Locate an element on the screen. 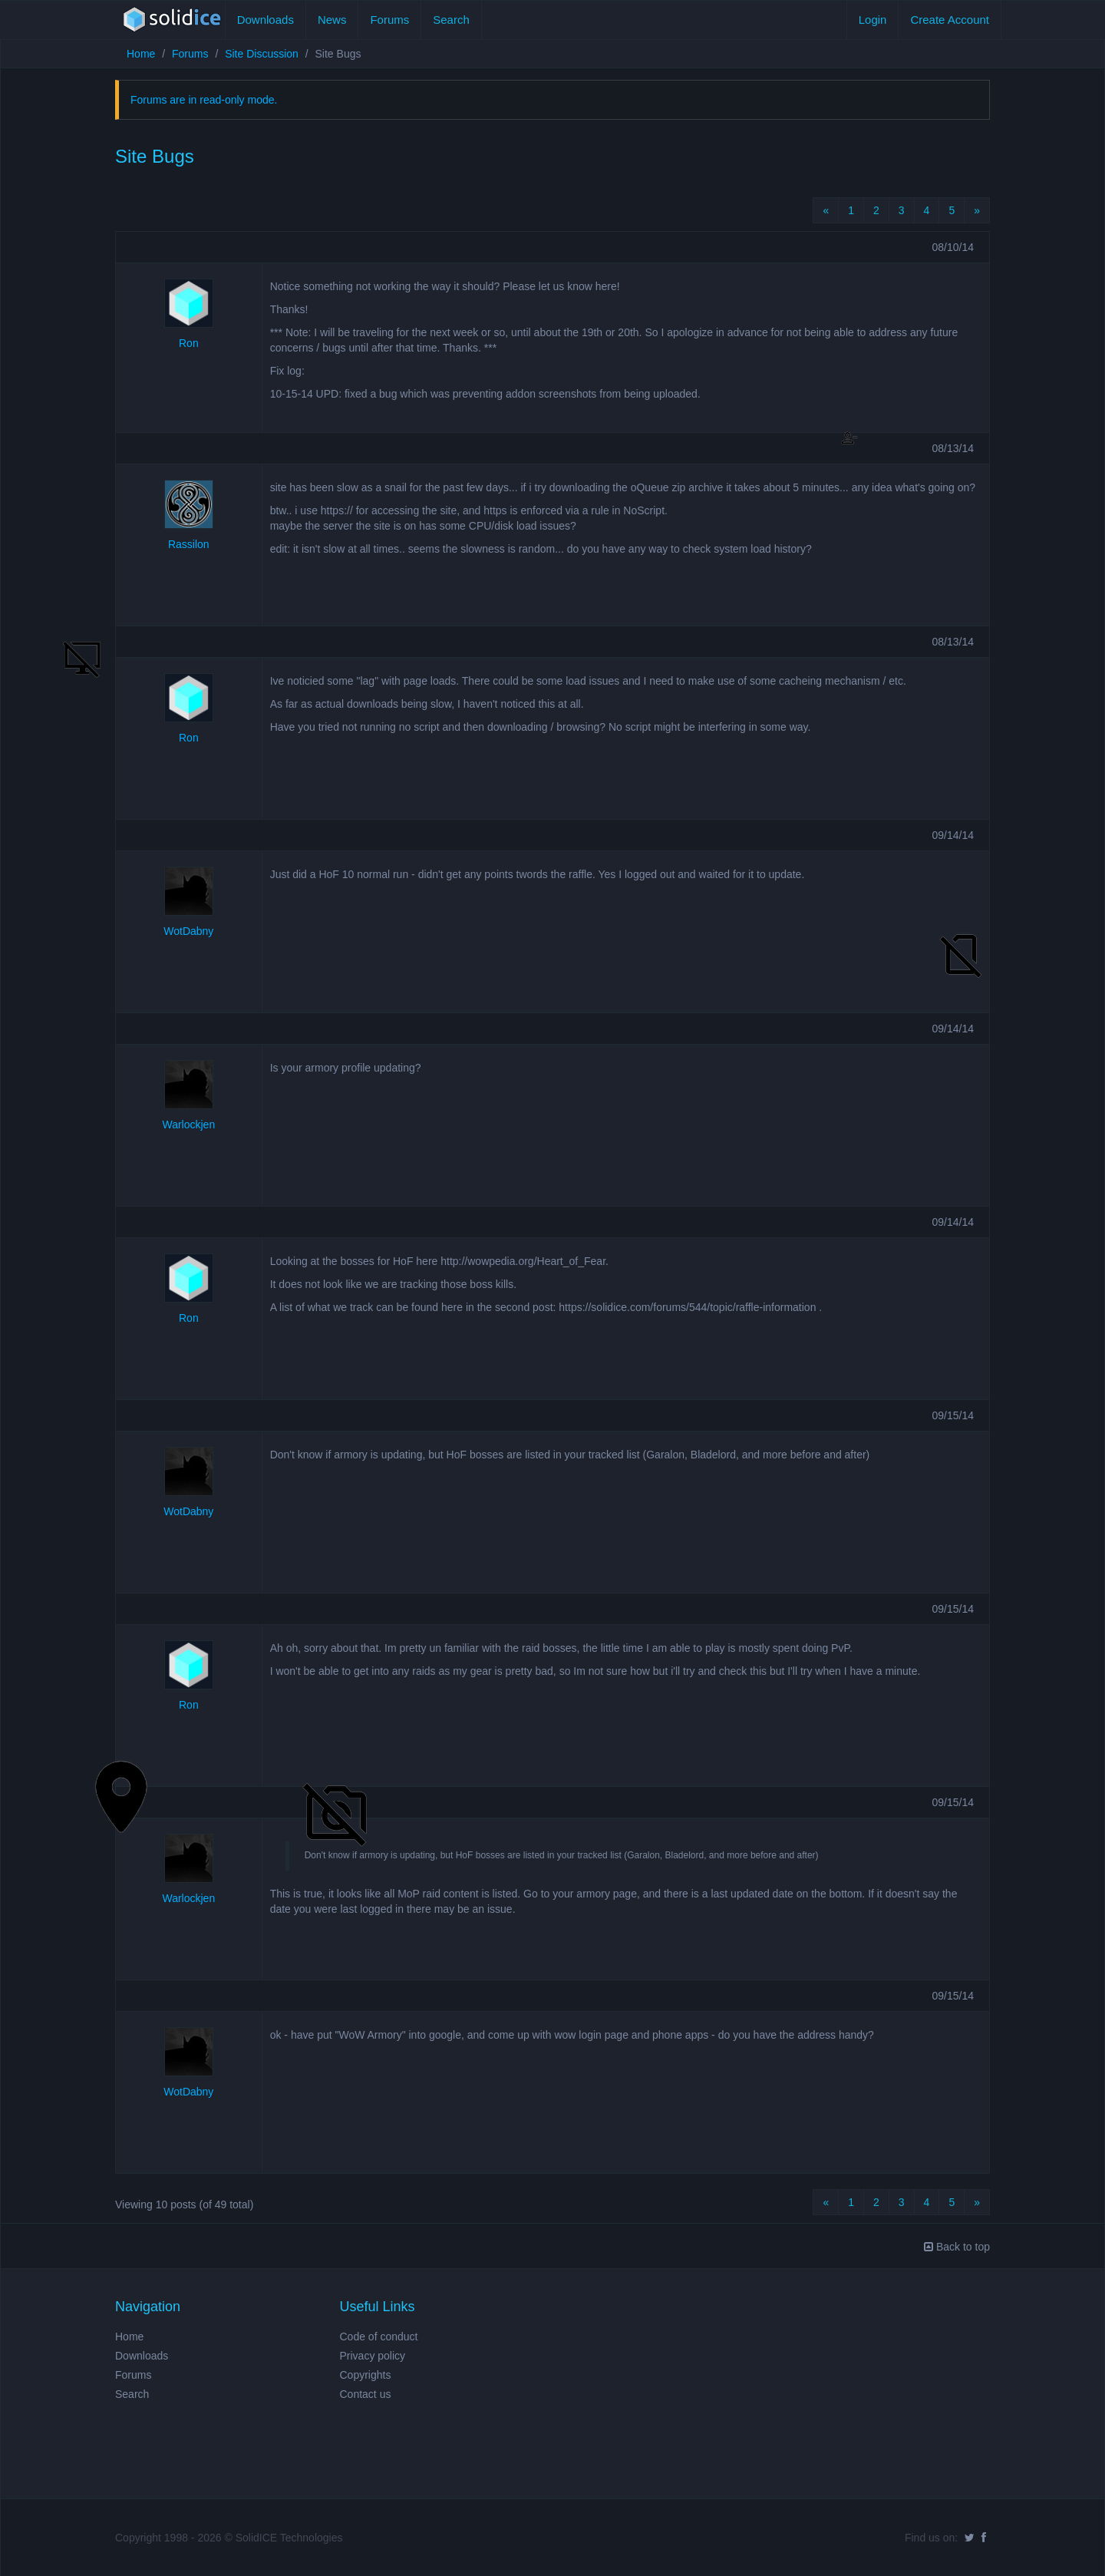 The width and height of the screenshot is (1105, 2576). view current location on map is located at coordinates (121, 1798).